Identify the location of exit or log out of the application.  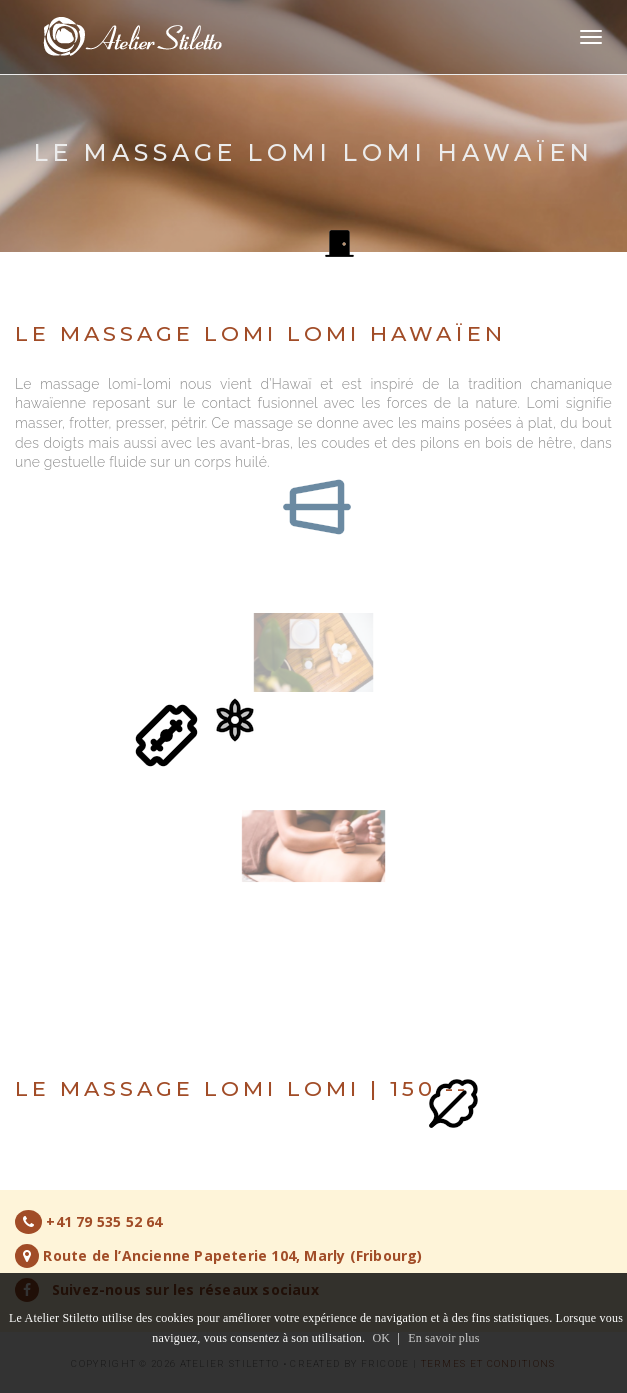
(339, 243).